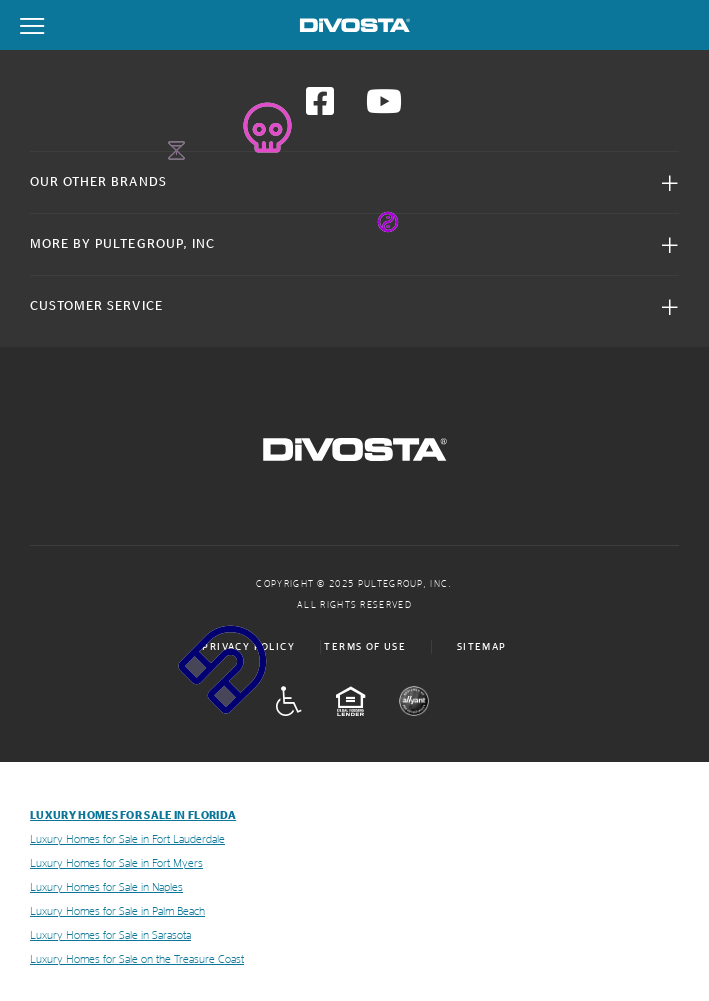 This screenshot has width=709, height=1001. What do you see at coordinates (267, 128) in the screenshot?
I see `indicates danger or fatal error` at bounding box center [267, 128].